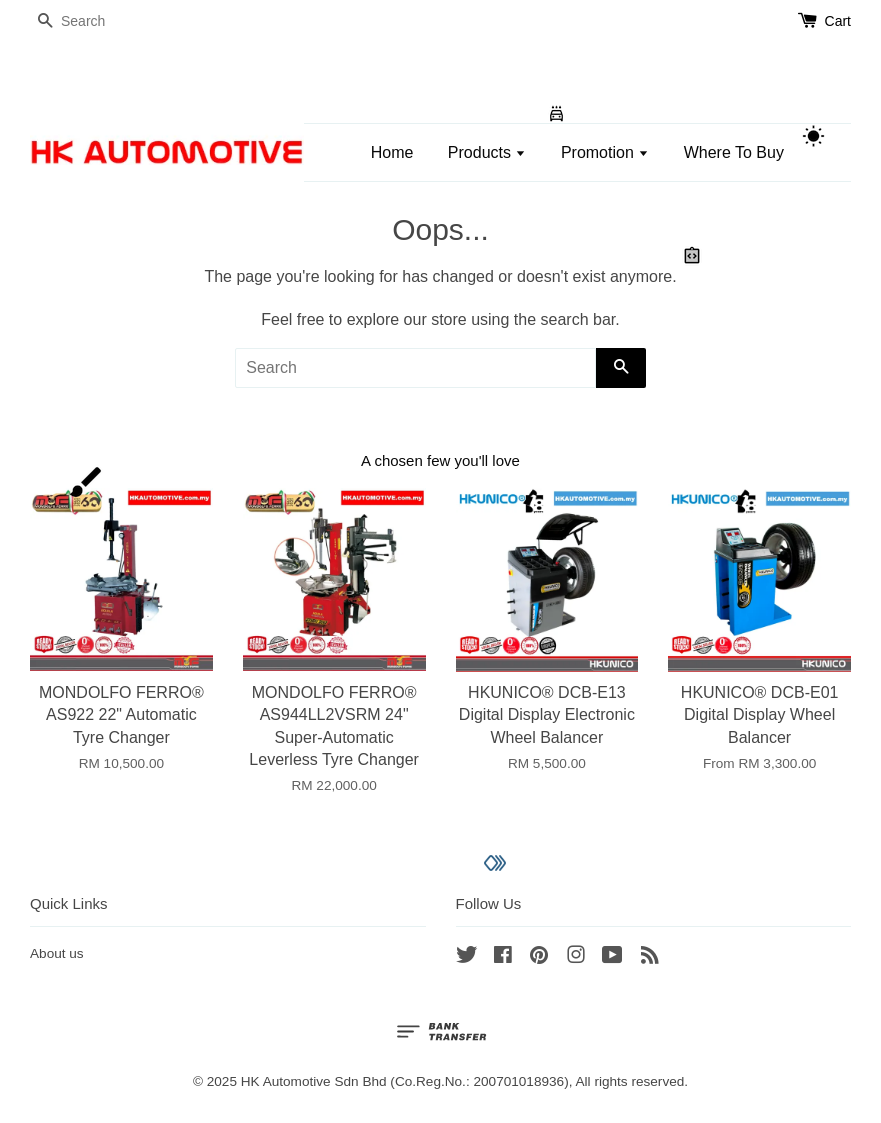 This screenshot has height=1123, width=881. I want to click on find nearby car wash locations, so click(556, 113).